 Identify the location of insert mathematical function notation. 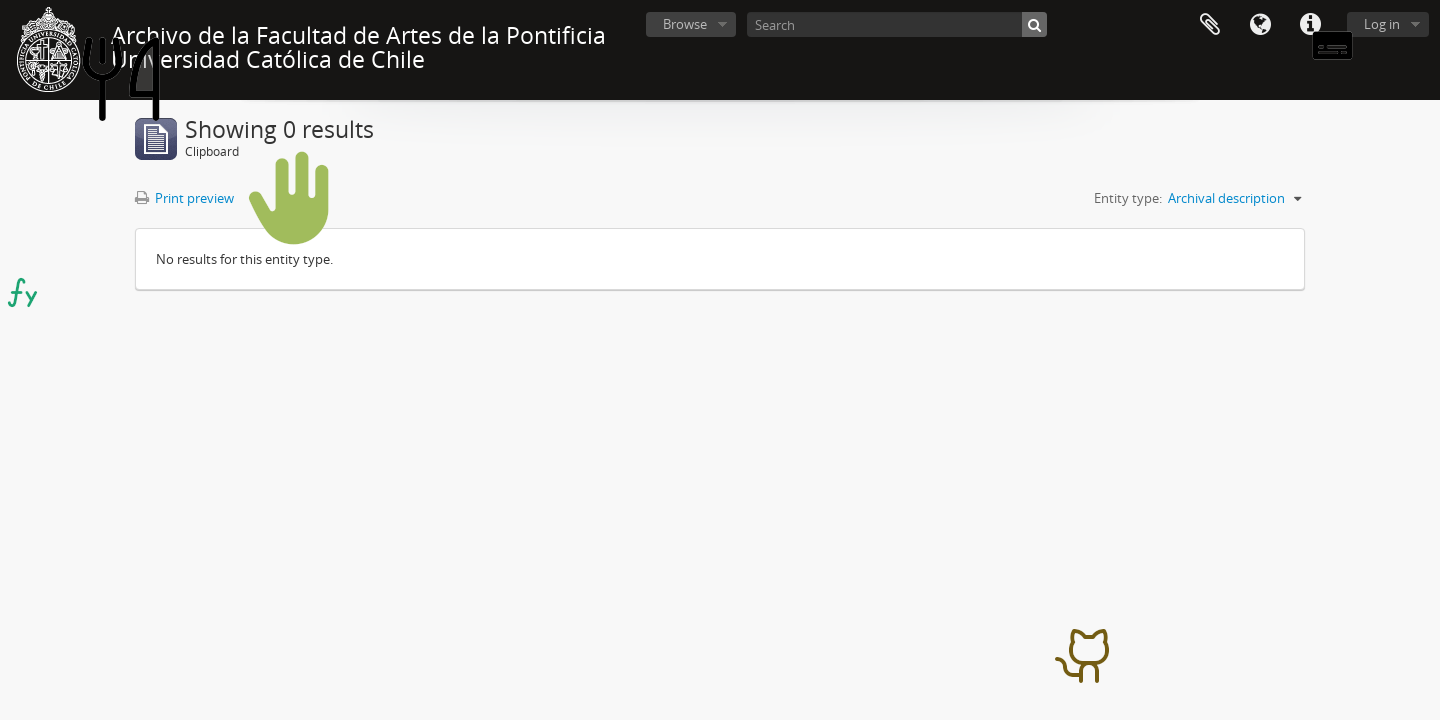
(22, 292).